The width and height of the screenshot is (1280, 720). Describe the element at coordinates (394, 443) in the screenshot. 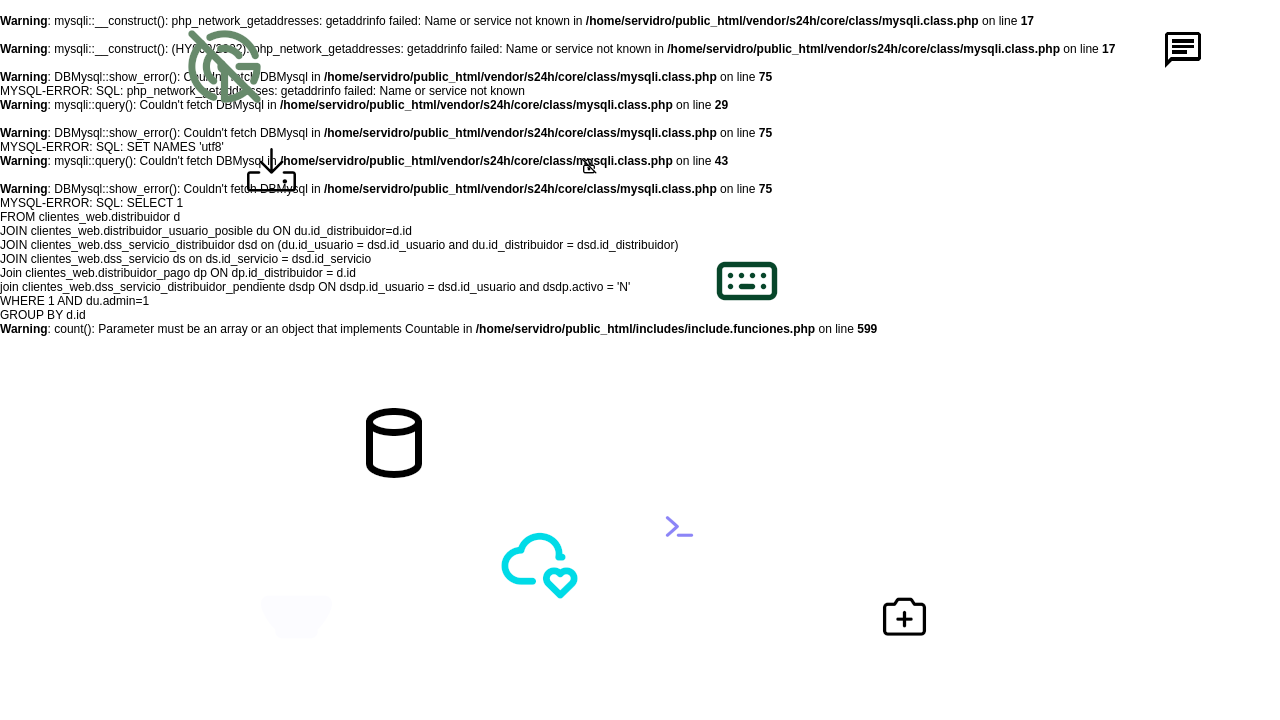

I see `access database or storage` at that location.